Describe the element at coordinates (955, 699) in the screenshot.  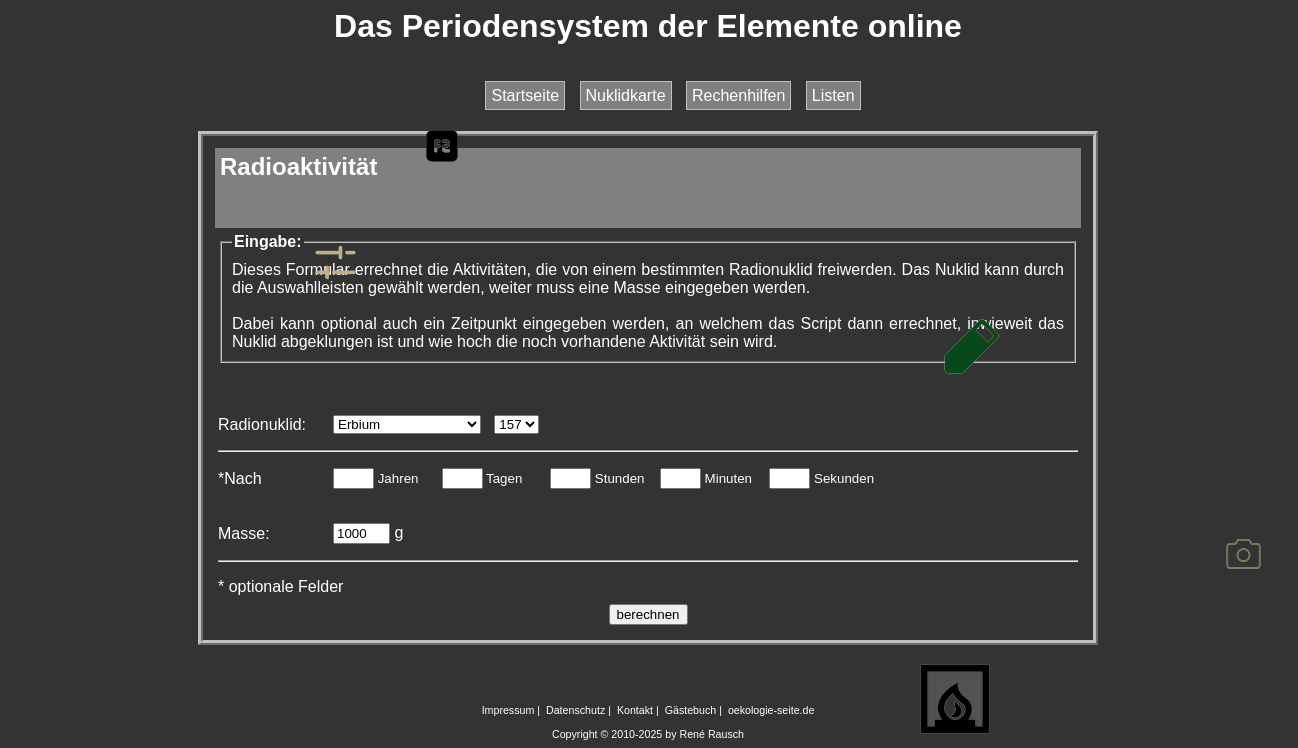
I see `access home or living room controls` at that location.